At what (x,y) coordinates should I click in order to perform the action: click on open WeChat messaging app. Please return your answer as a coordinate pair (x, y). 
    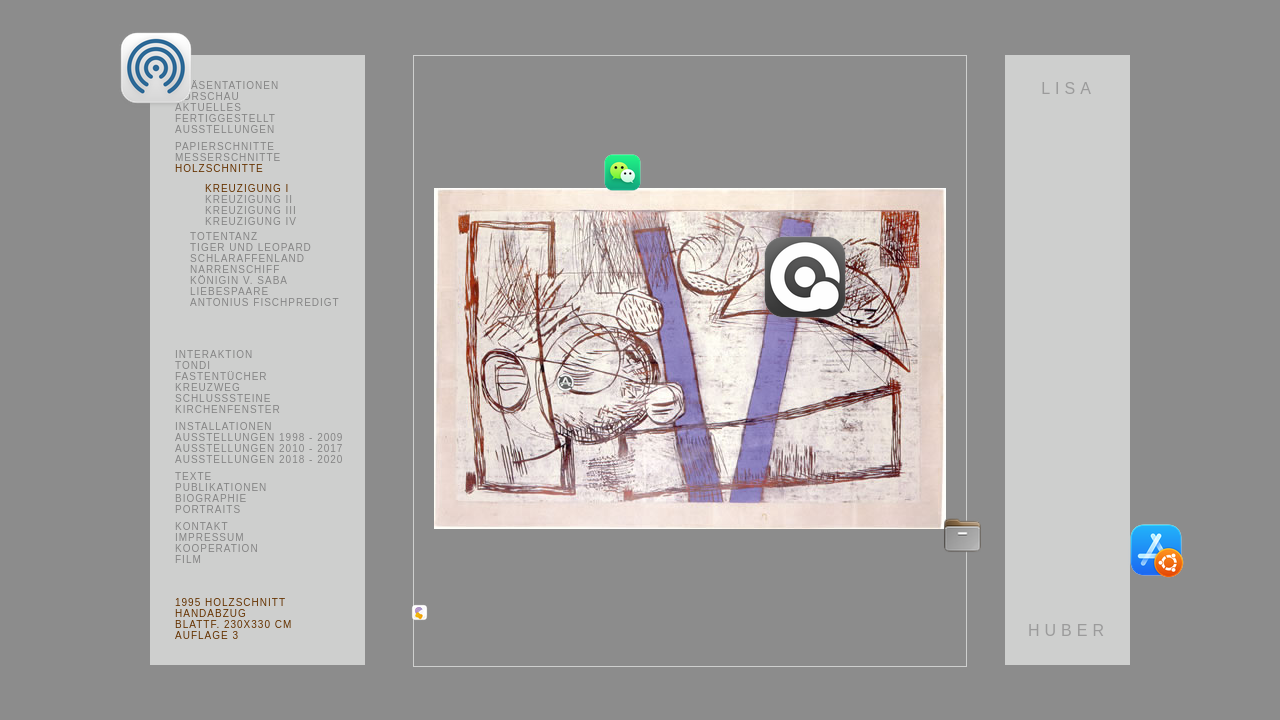
    Looking at the image, I should click on (622, 172).